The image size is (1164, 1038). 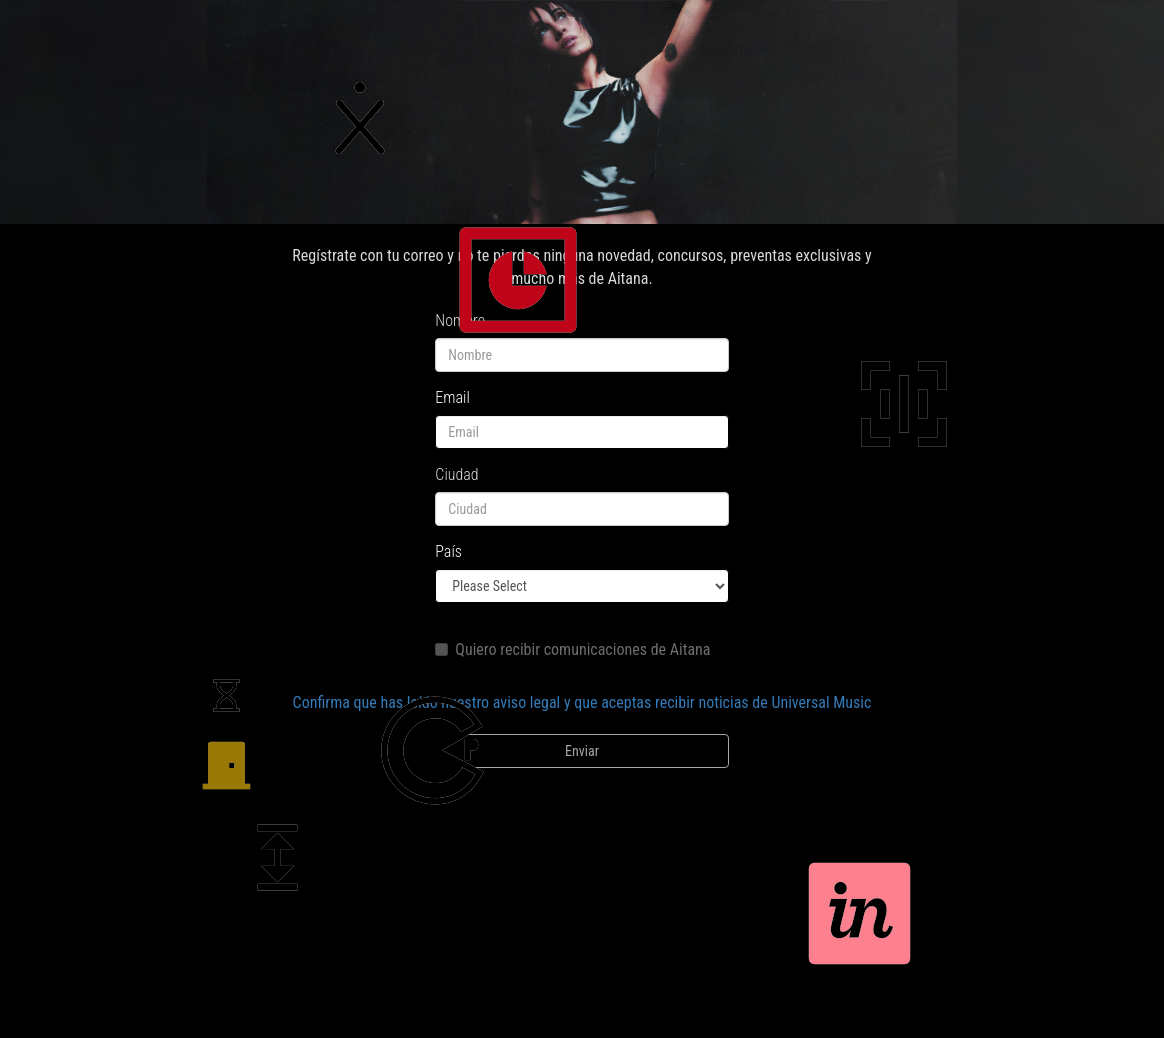 I want to click on activate voice recognition or speech input, so click(x=904, y=404).